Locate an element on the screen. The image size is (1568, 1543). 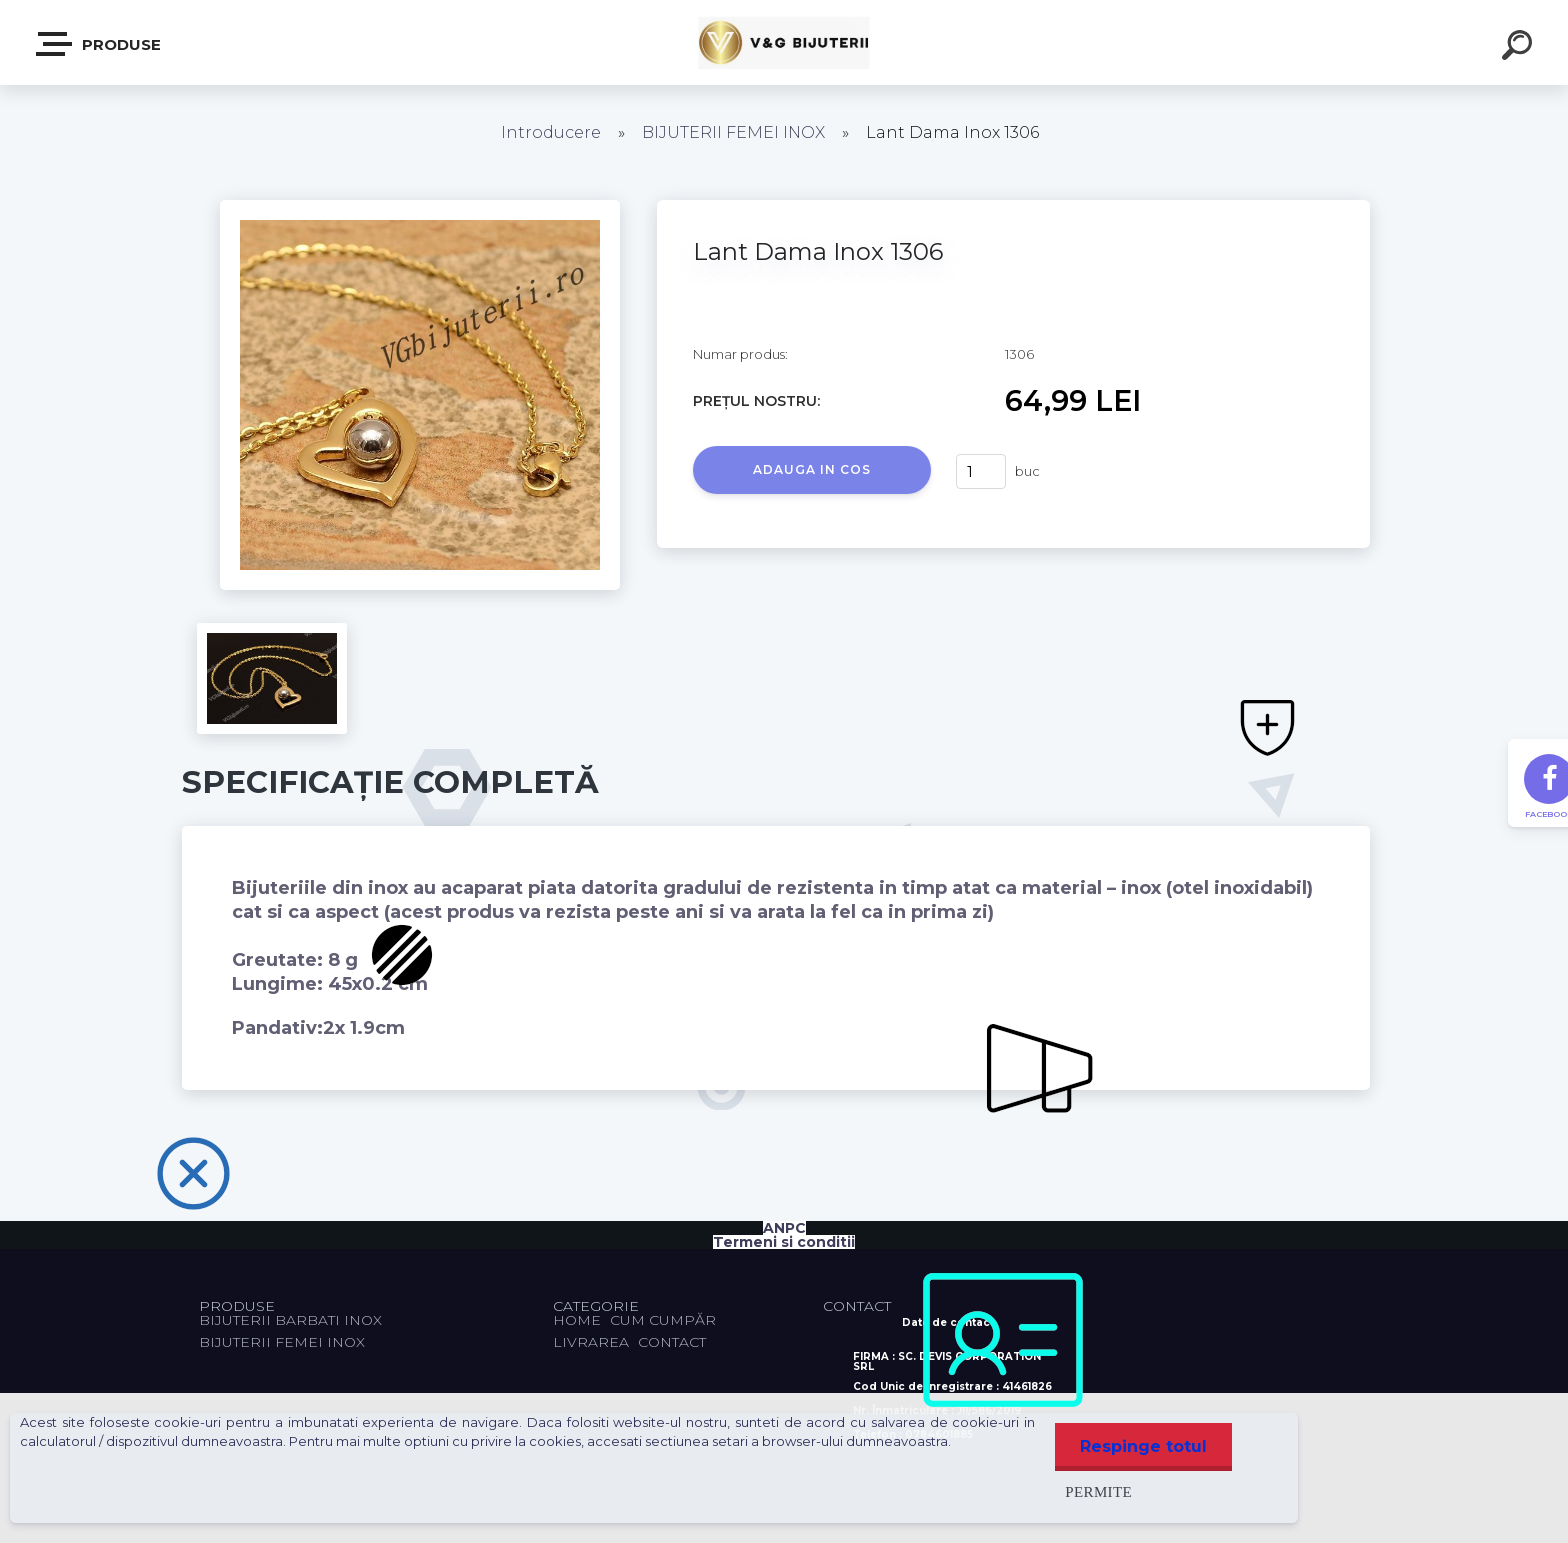
close or dismiss a dialog is located at coordinates (193, 1173).